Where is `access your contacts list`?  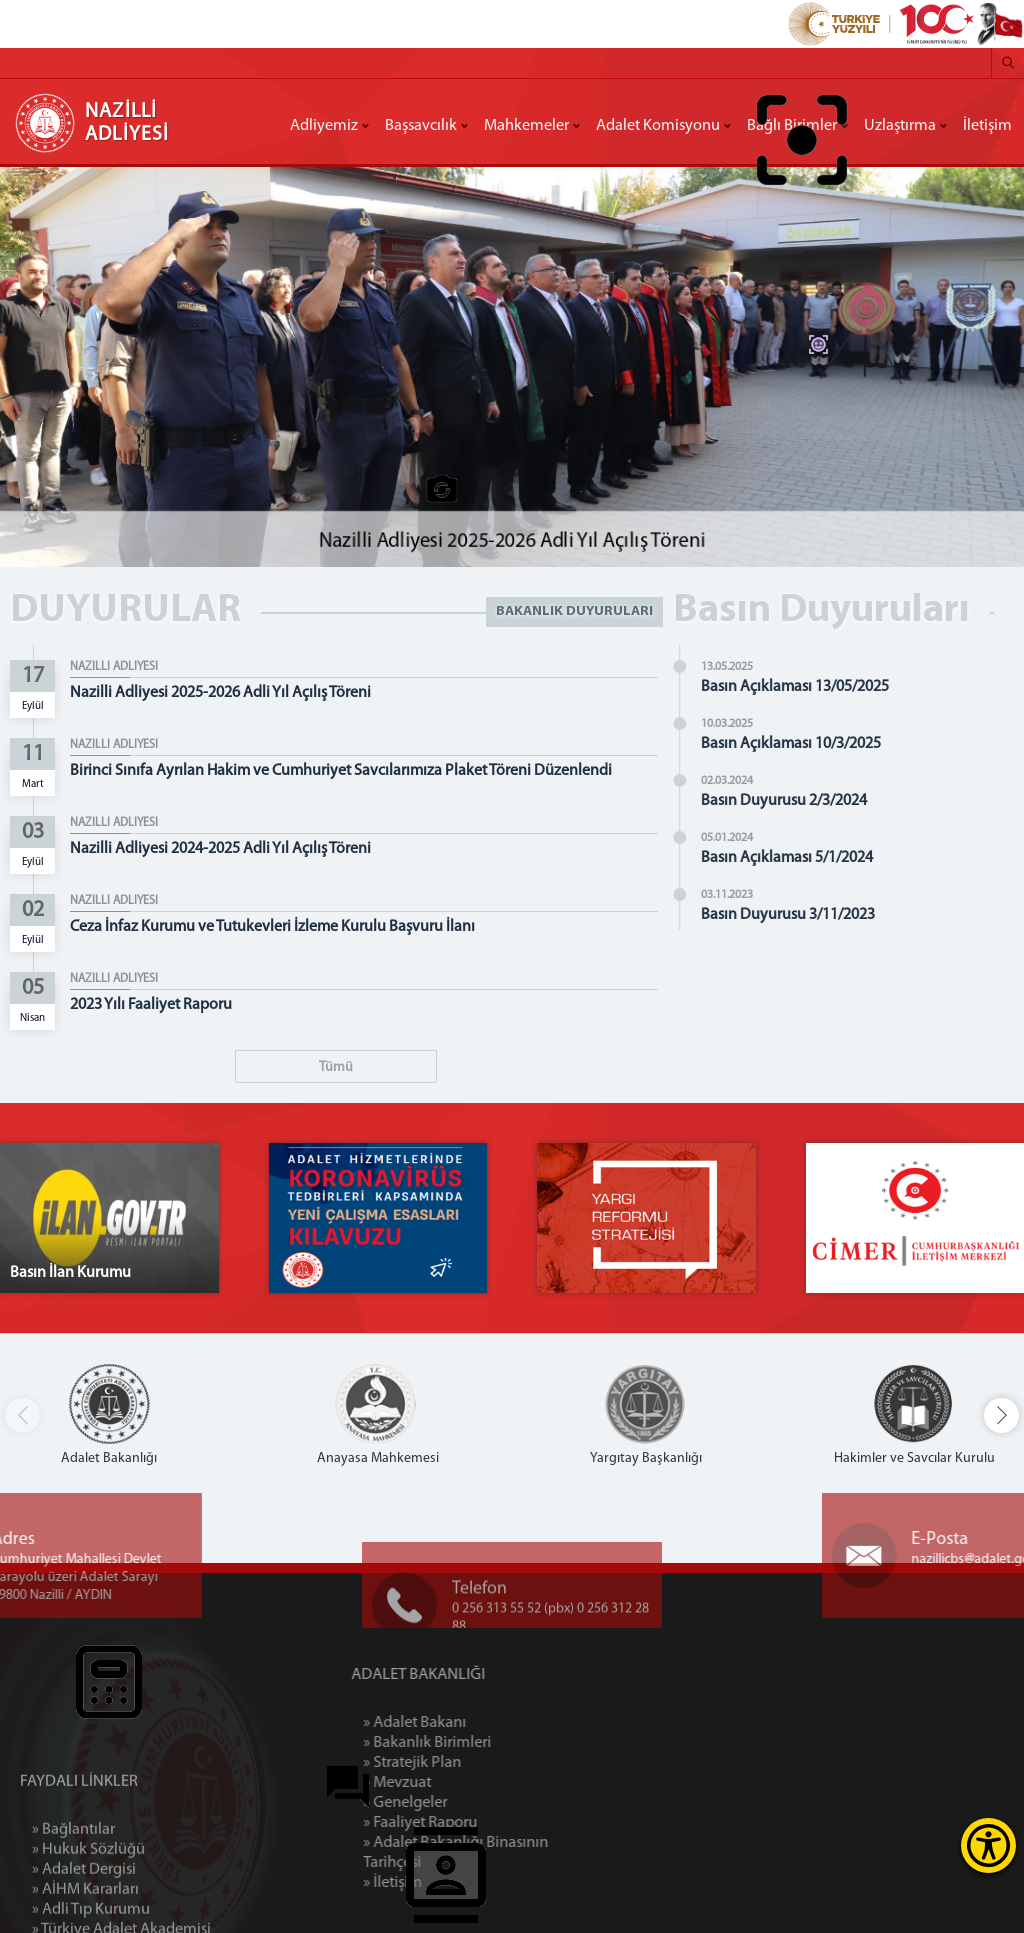 access your contacts list is located at coordinates (446, 1875).